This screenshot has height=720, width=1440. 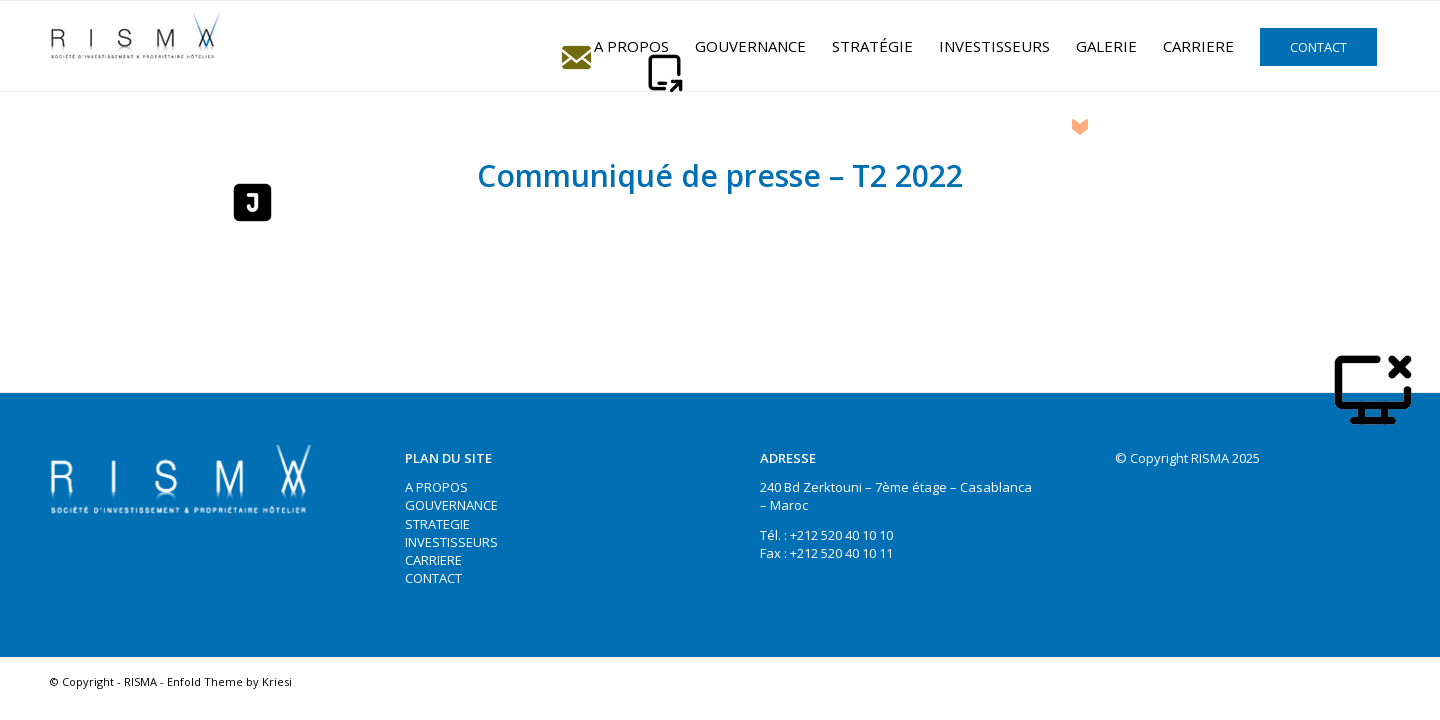 What do you see at coordinates (1373, 390) in the screenshot?
I see `stop sharing your screen` at bounding box center [1373, 390].